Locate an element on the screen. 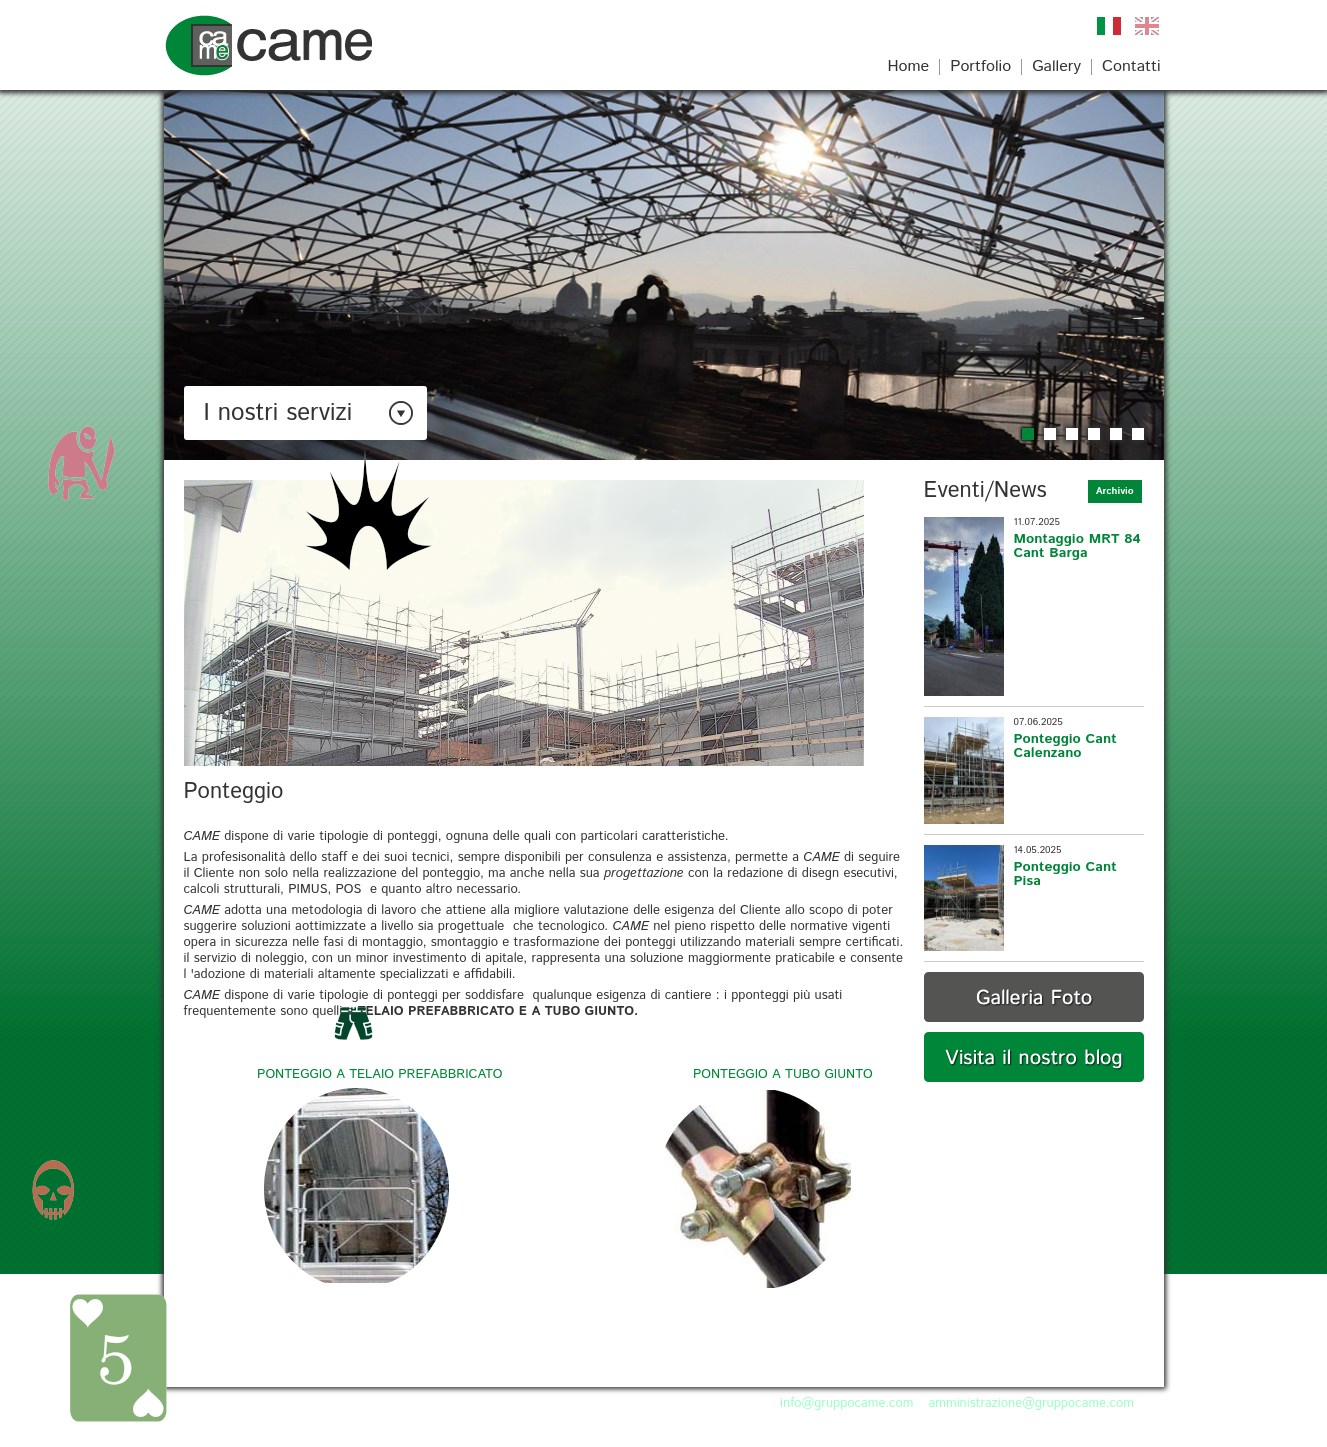 Image resolution: width=1327 pixels, height=1447 pixels. select shorts or casual clothing option is located at coordinates (353, 1023).